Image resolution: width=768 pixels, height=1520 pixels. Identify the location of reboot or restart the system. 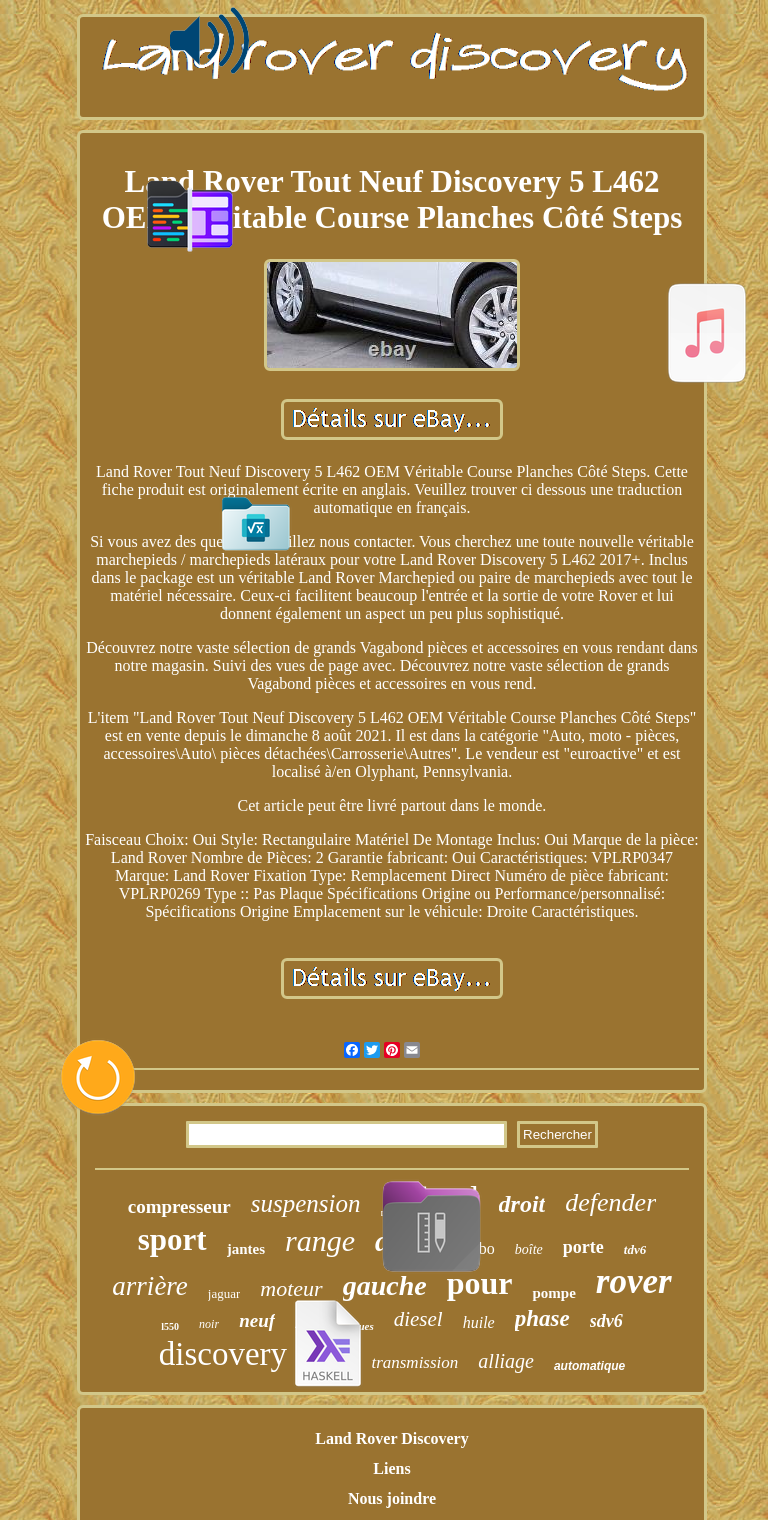
(98, 1077).